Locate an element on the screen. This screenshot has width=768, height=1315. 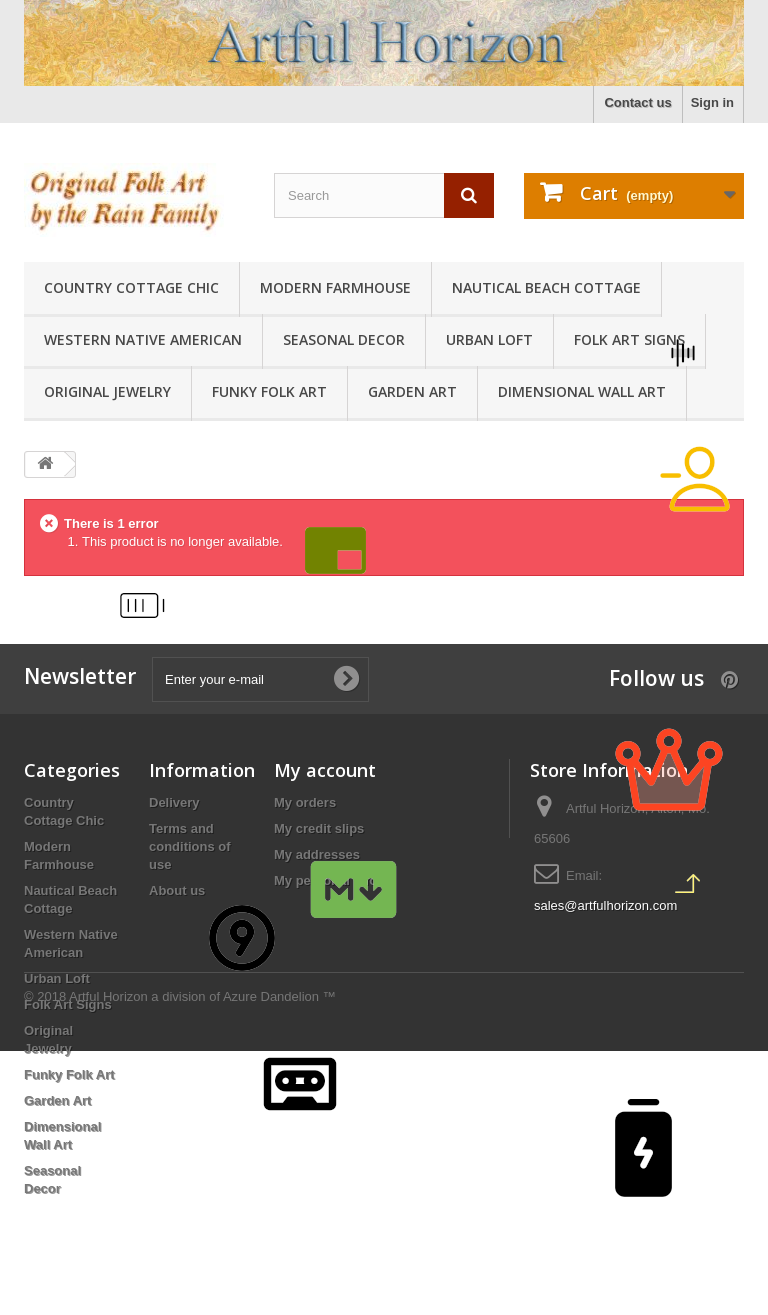
indicates item number nine in a list or sequence is located at coordinates (242, 938).